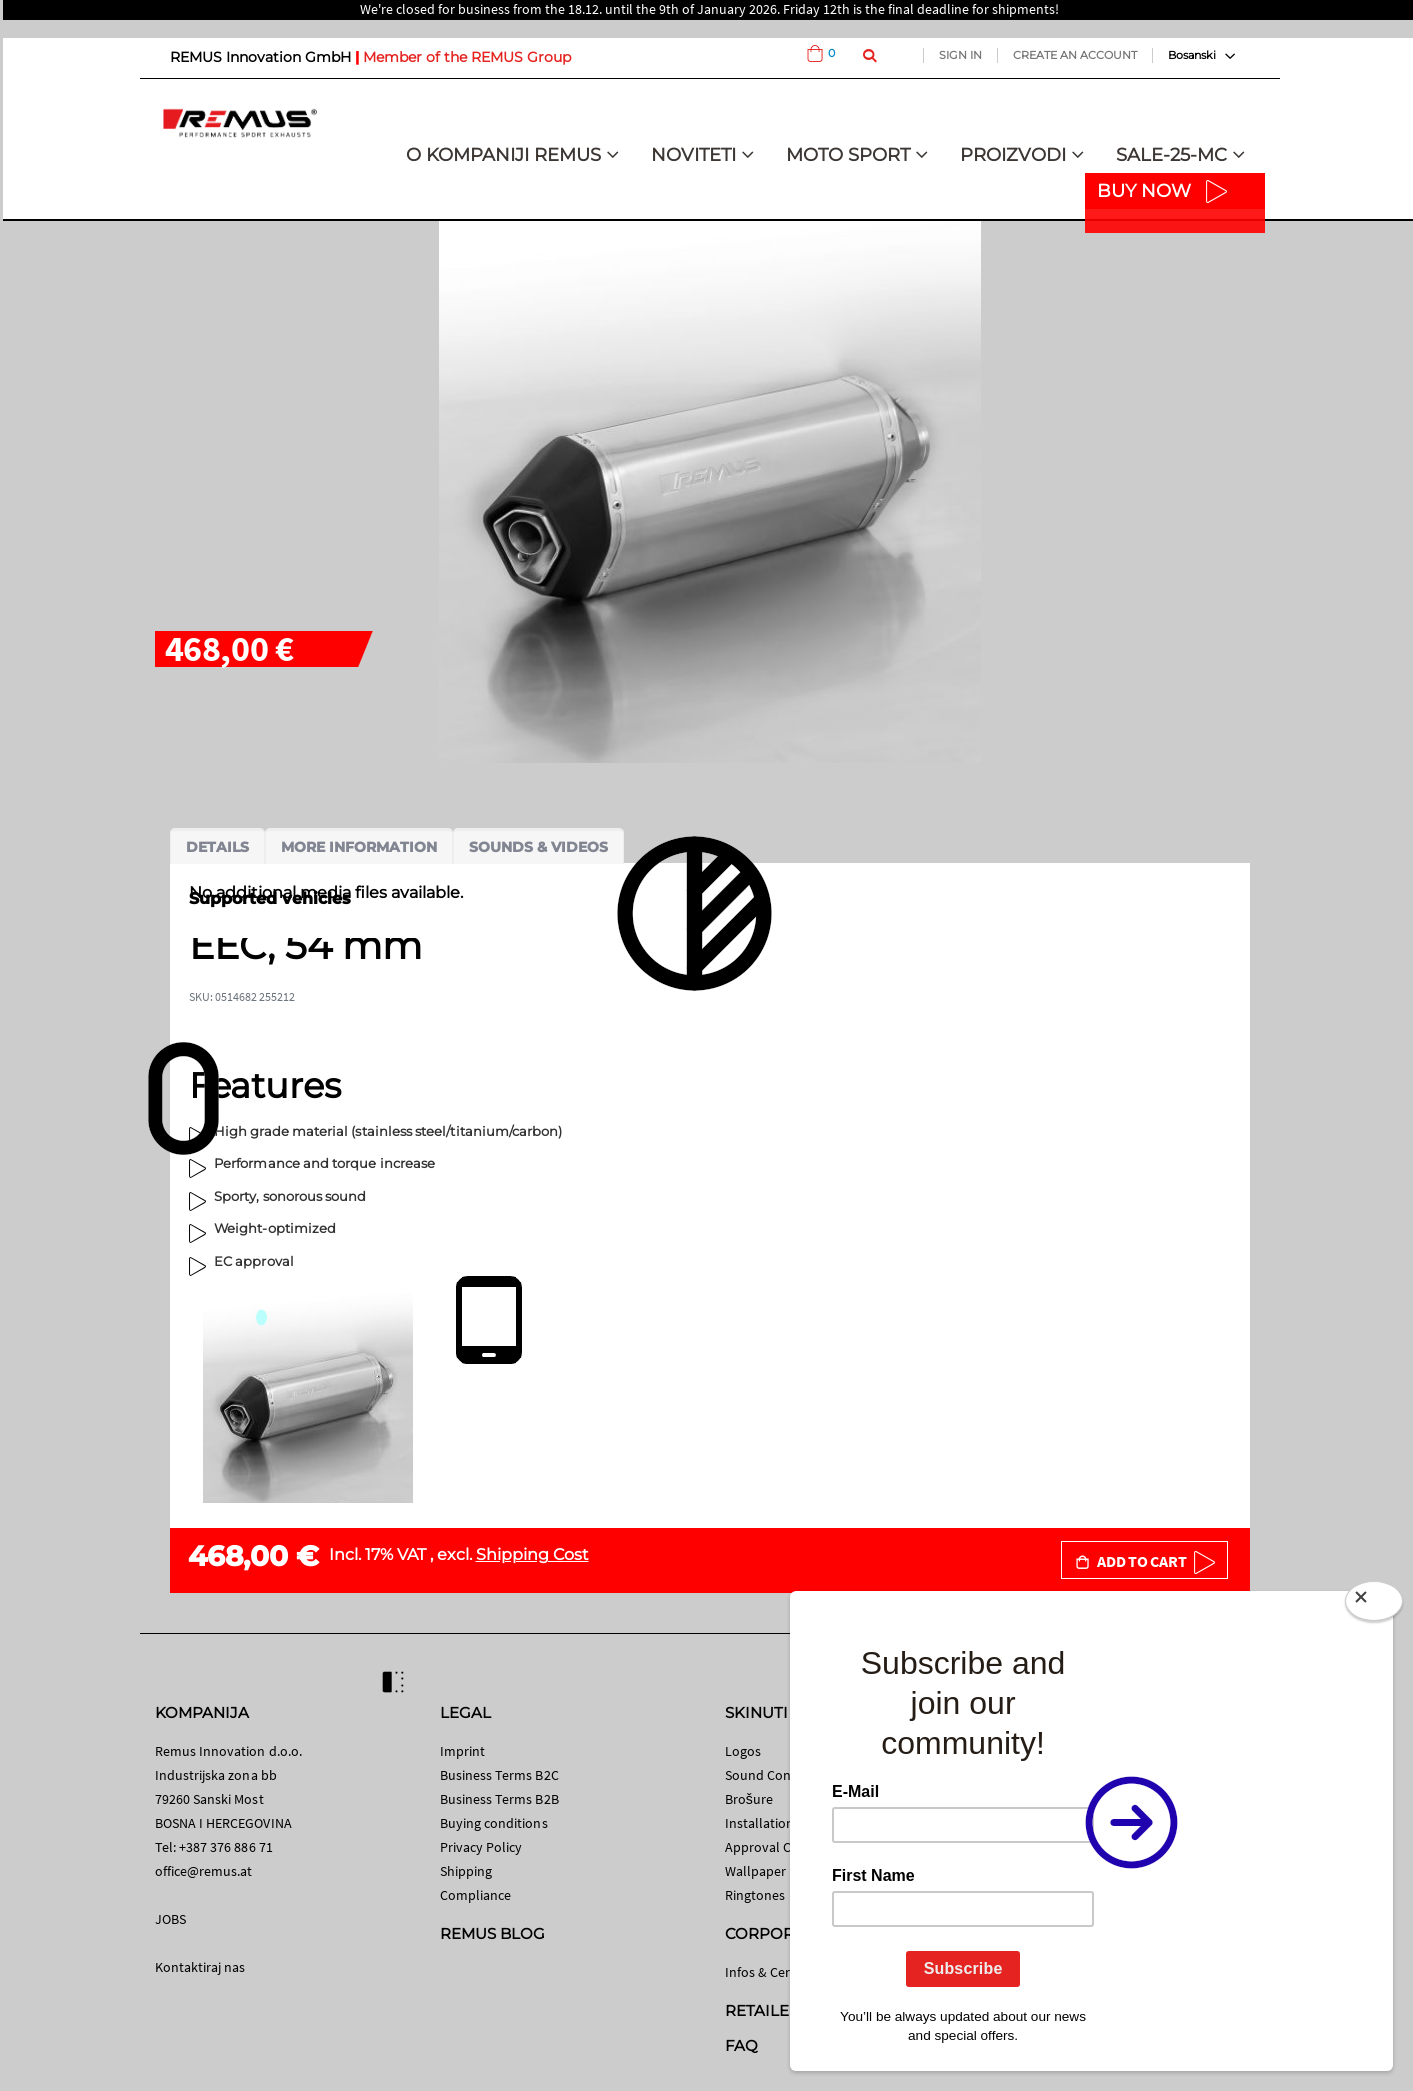  Describe the element at coordinates (261, 1317) in the screenshot. I see `indicates a filled or selected state` at that location.